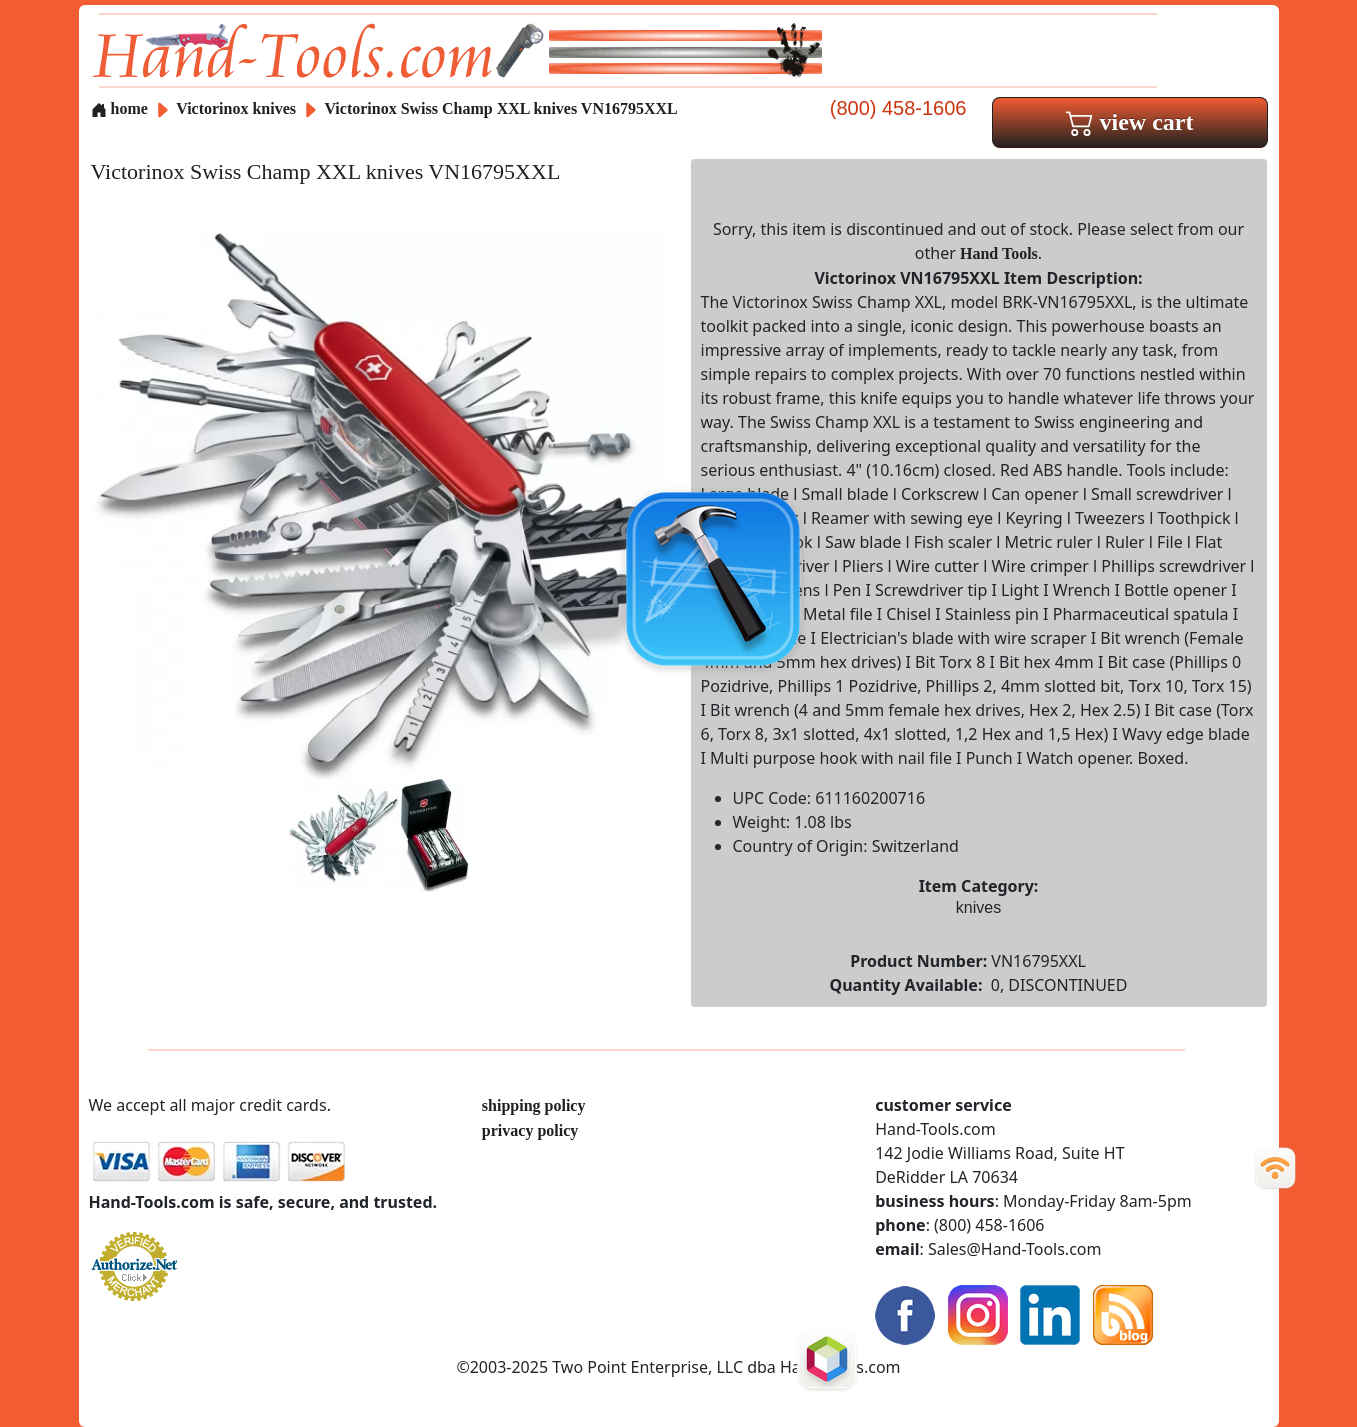  I want to click on connect to a captive portal or public wifi network, so click(1275, 1168).